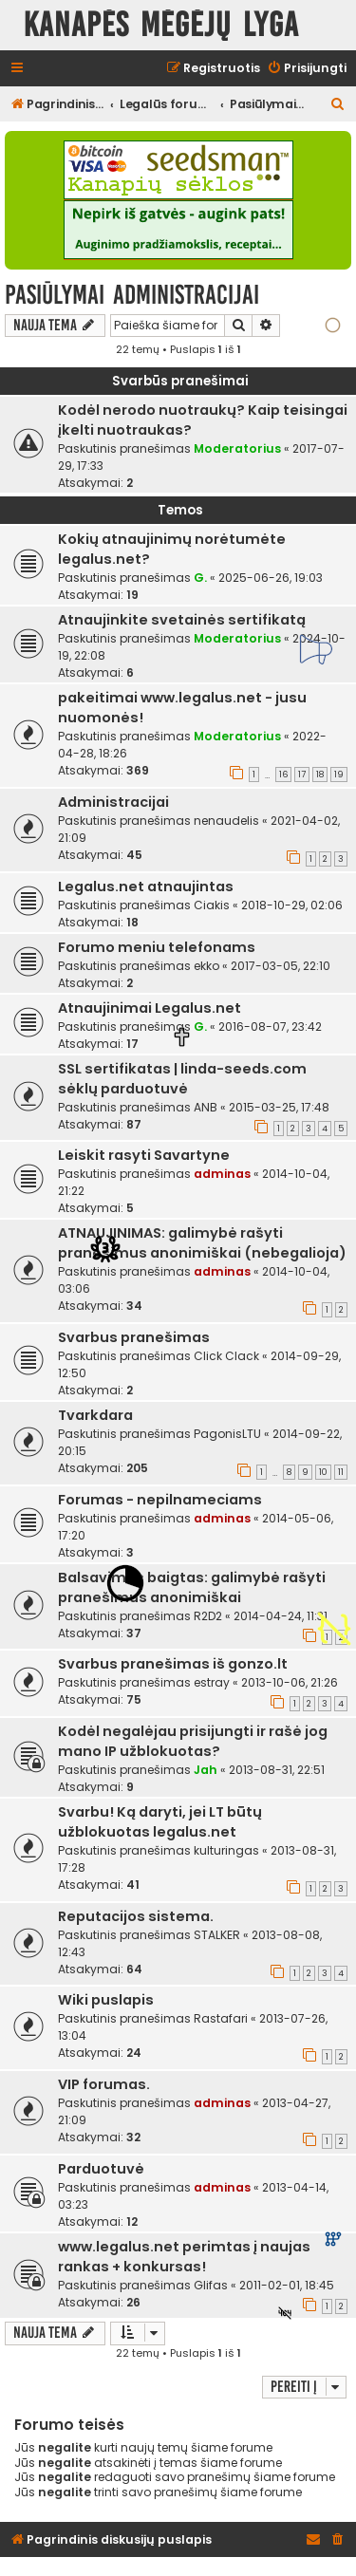 The width and height of the screenshot is (356, 2576). I want to click on indicates a religious or faith-based feature, so click(181, 1036).